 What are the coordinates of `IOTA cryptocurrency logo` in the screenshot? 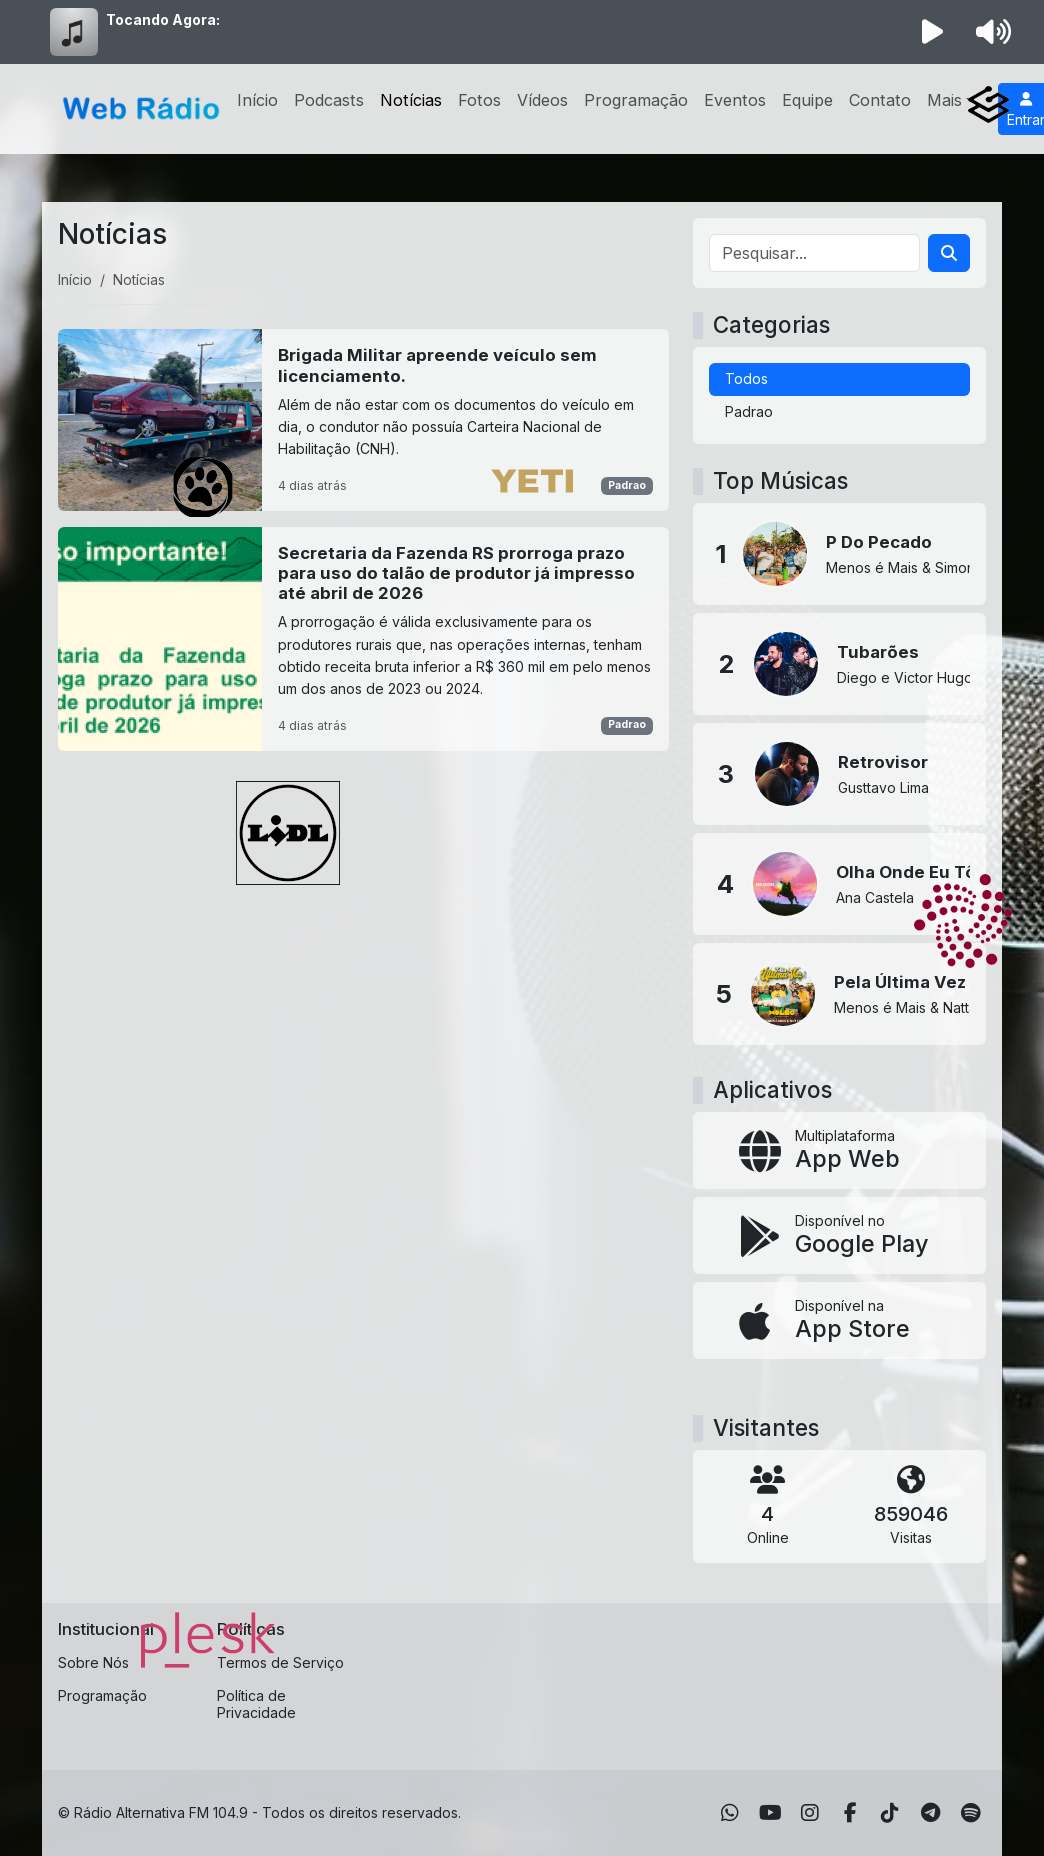 It's located at (963, 921).